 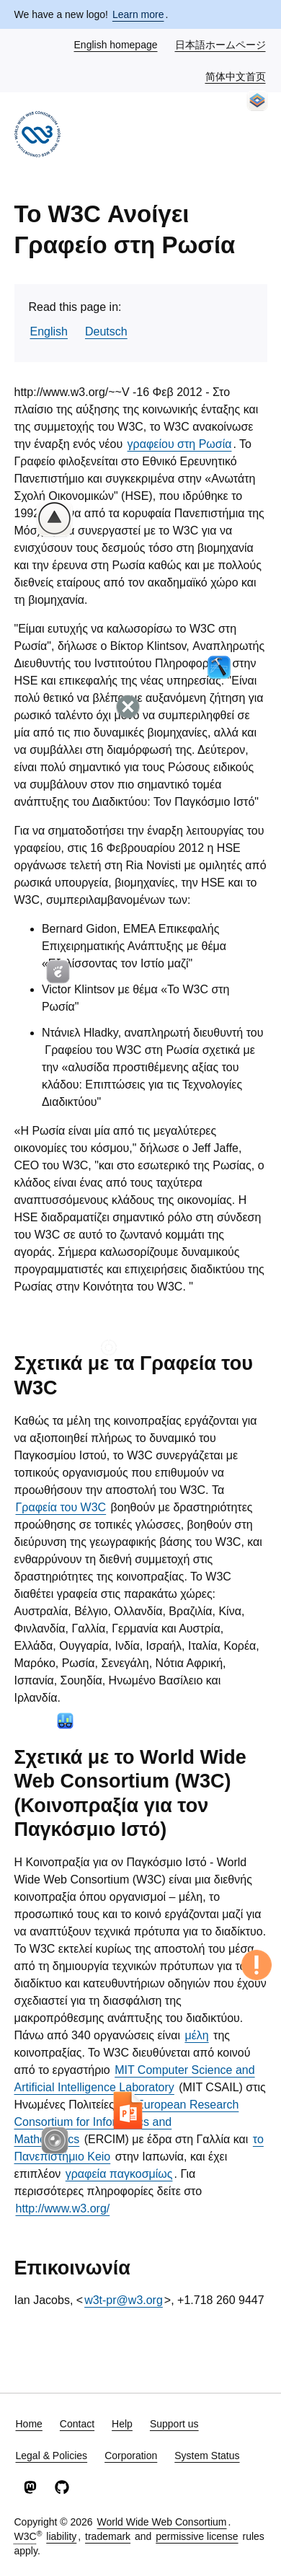 What do you see at coordinates (65, 1720) in the screenshot?
I see `open geekbench to benchmark device performance` at bounding box center [65, 1720].